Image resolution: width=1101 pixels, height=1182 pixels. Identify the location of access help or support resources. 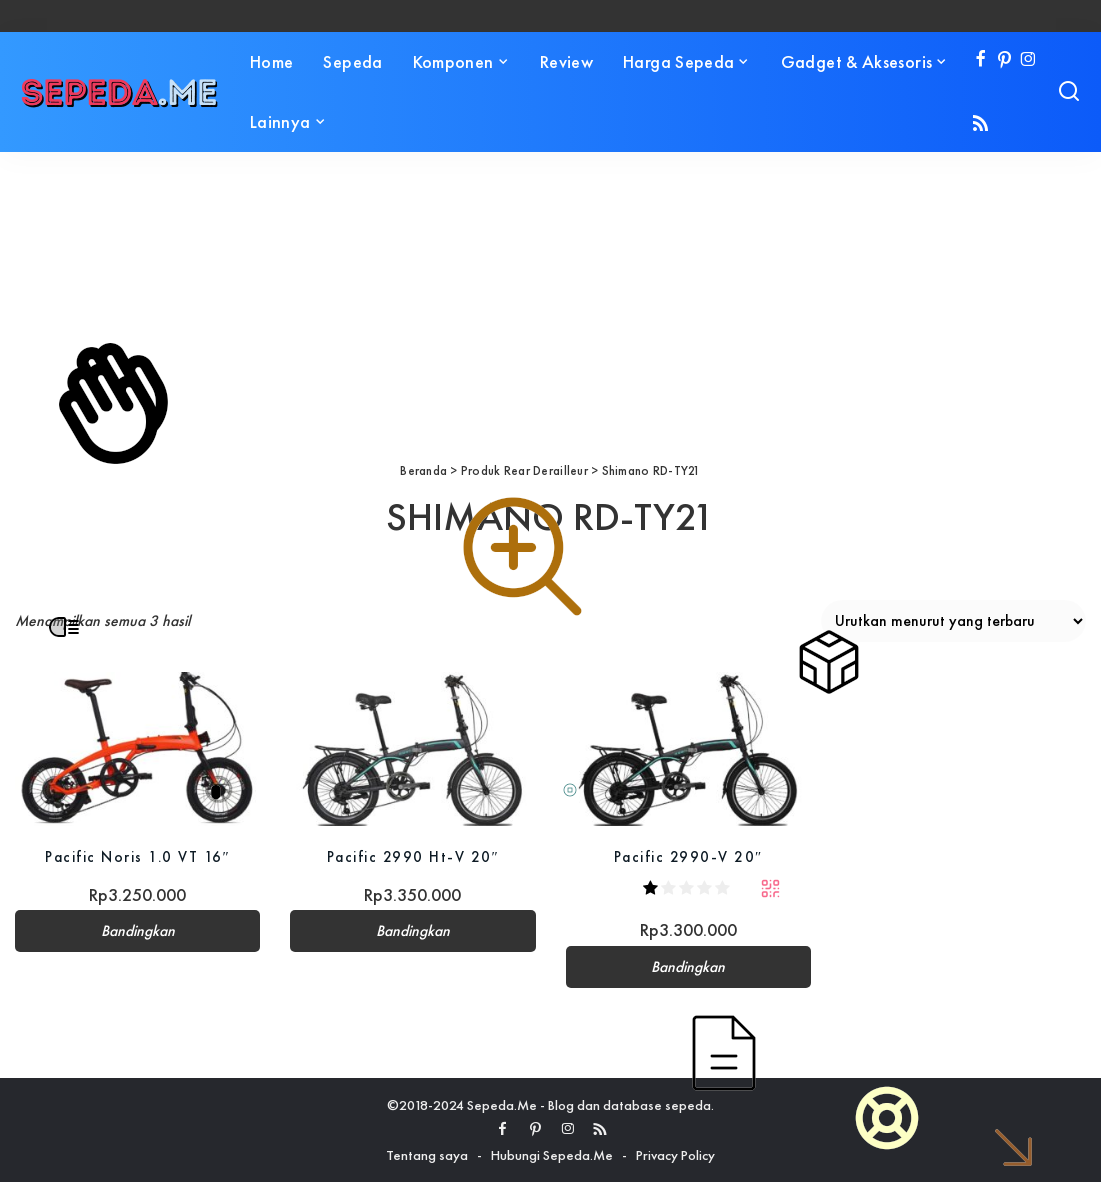
(887, 1118).